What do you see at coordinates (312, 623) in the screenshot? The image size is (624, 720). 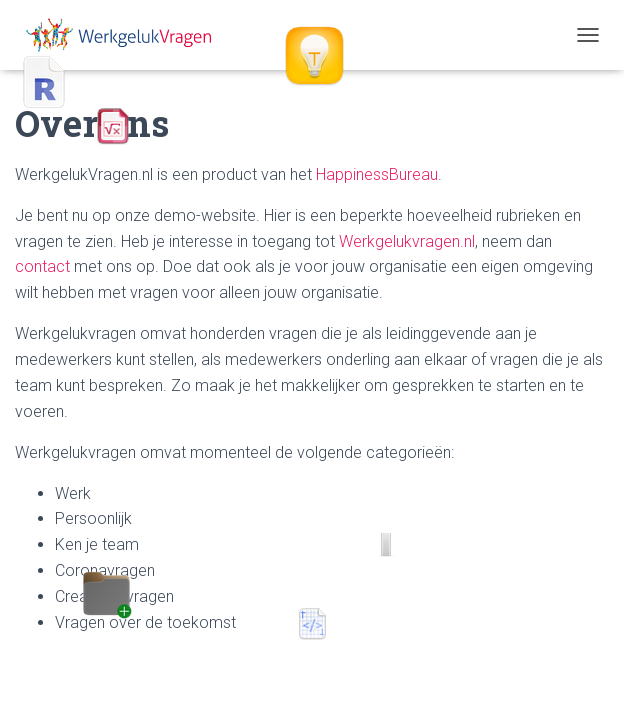 I see `a twig template file` at bounding box center [312, 623].